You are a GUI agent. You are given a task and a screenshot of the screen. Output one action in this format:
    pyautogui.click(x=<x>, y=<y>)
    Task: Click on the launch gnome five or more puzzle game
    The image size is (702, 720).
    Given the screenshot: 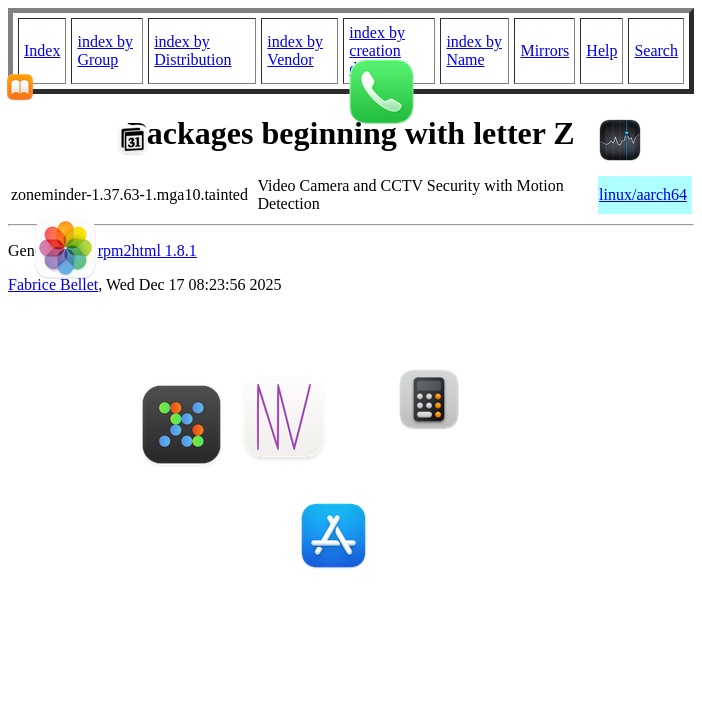 What is the action you would take?
    pyautogui.click(x=181, y=424)
    